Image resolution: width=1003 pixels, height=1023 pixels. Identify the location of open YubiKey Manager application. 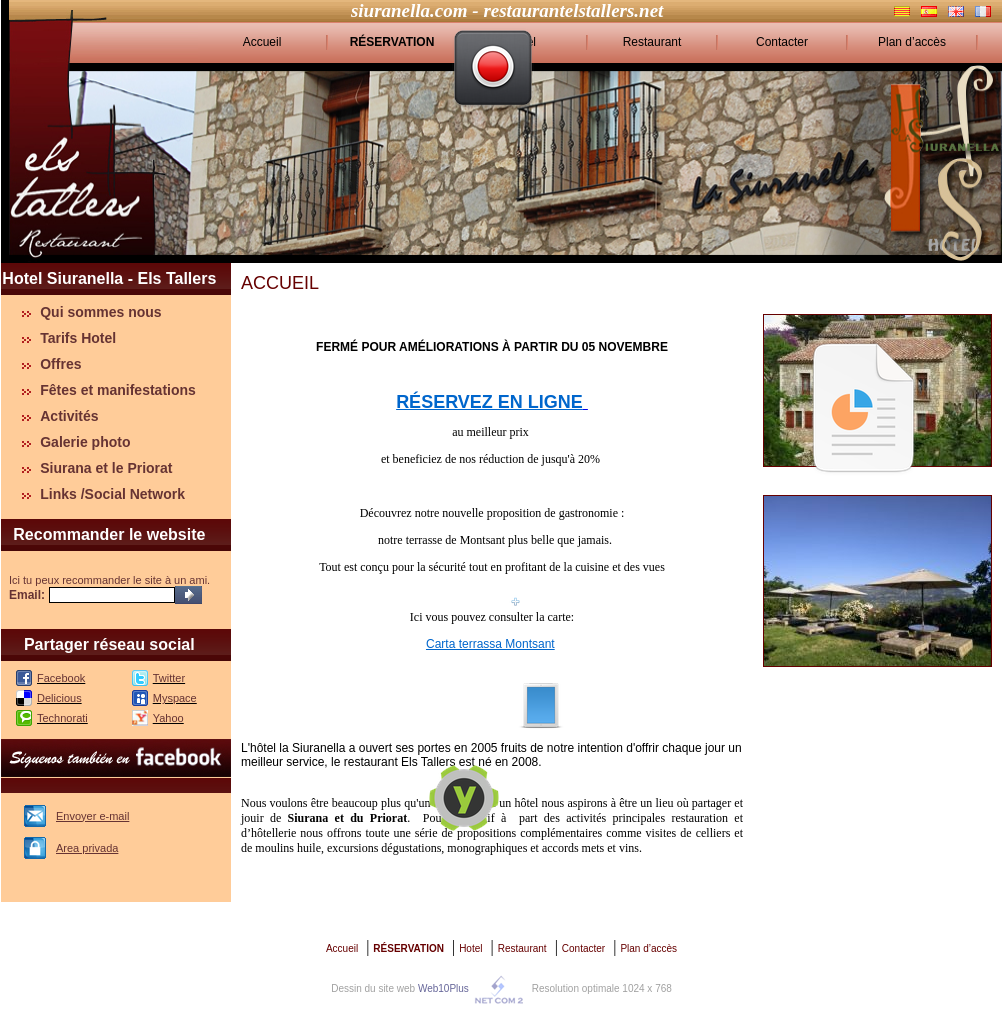
(464, 798).